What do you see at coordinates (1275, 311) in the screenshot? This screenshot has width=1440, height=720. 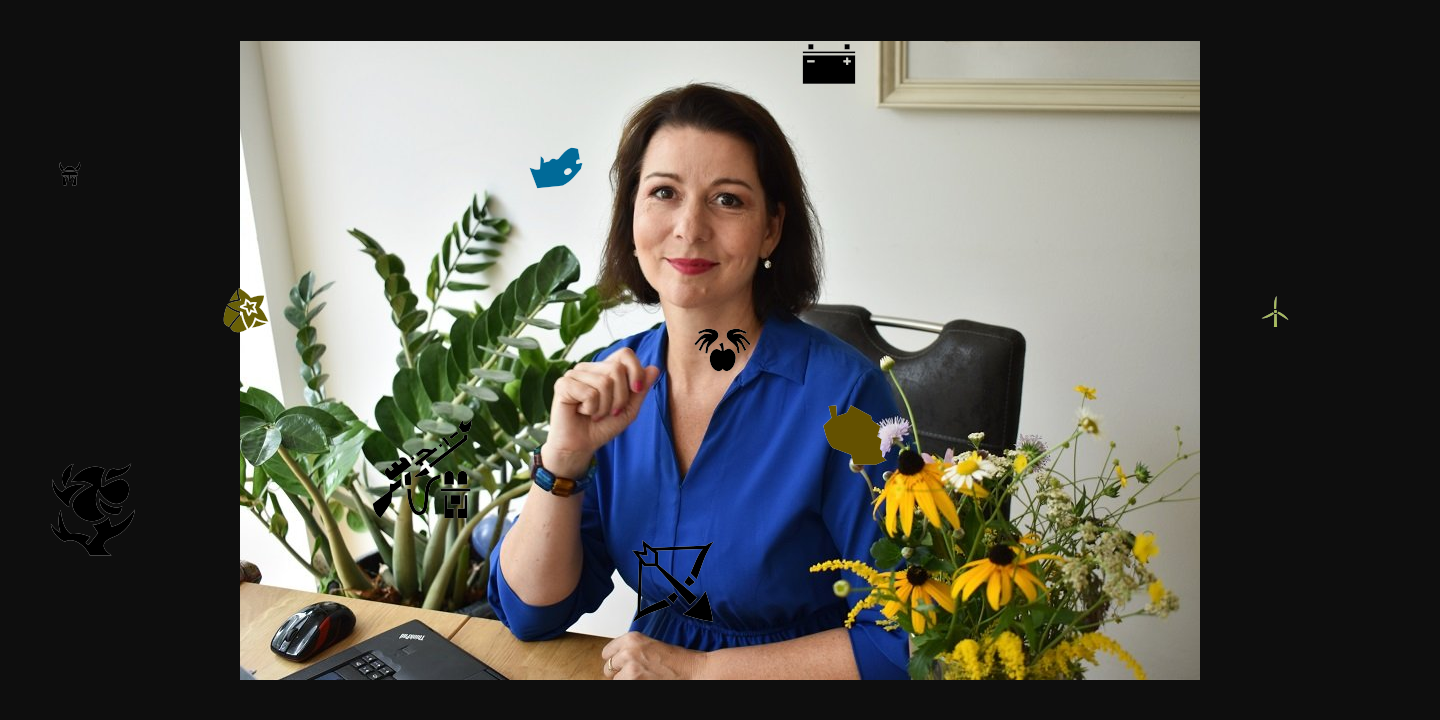 I see `wind turbine or wind energy indicator` at bounding box center [1275, 311].